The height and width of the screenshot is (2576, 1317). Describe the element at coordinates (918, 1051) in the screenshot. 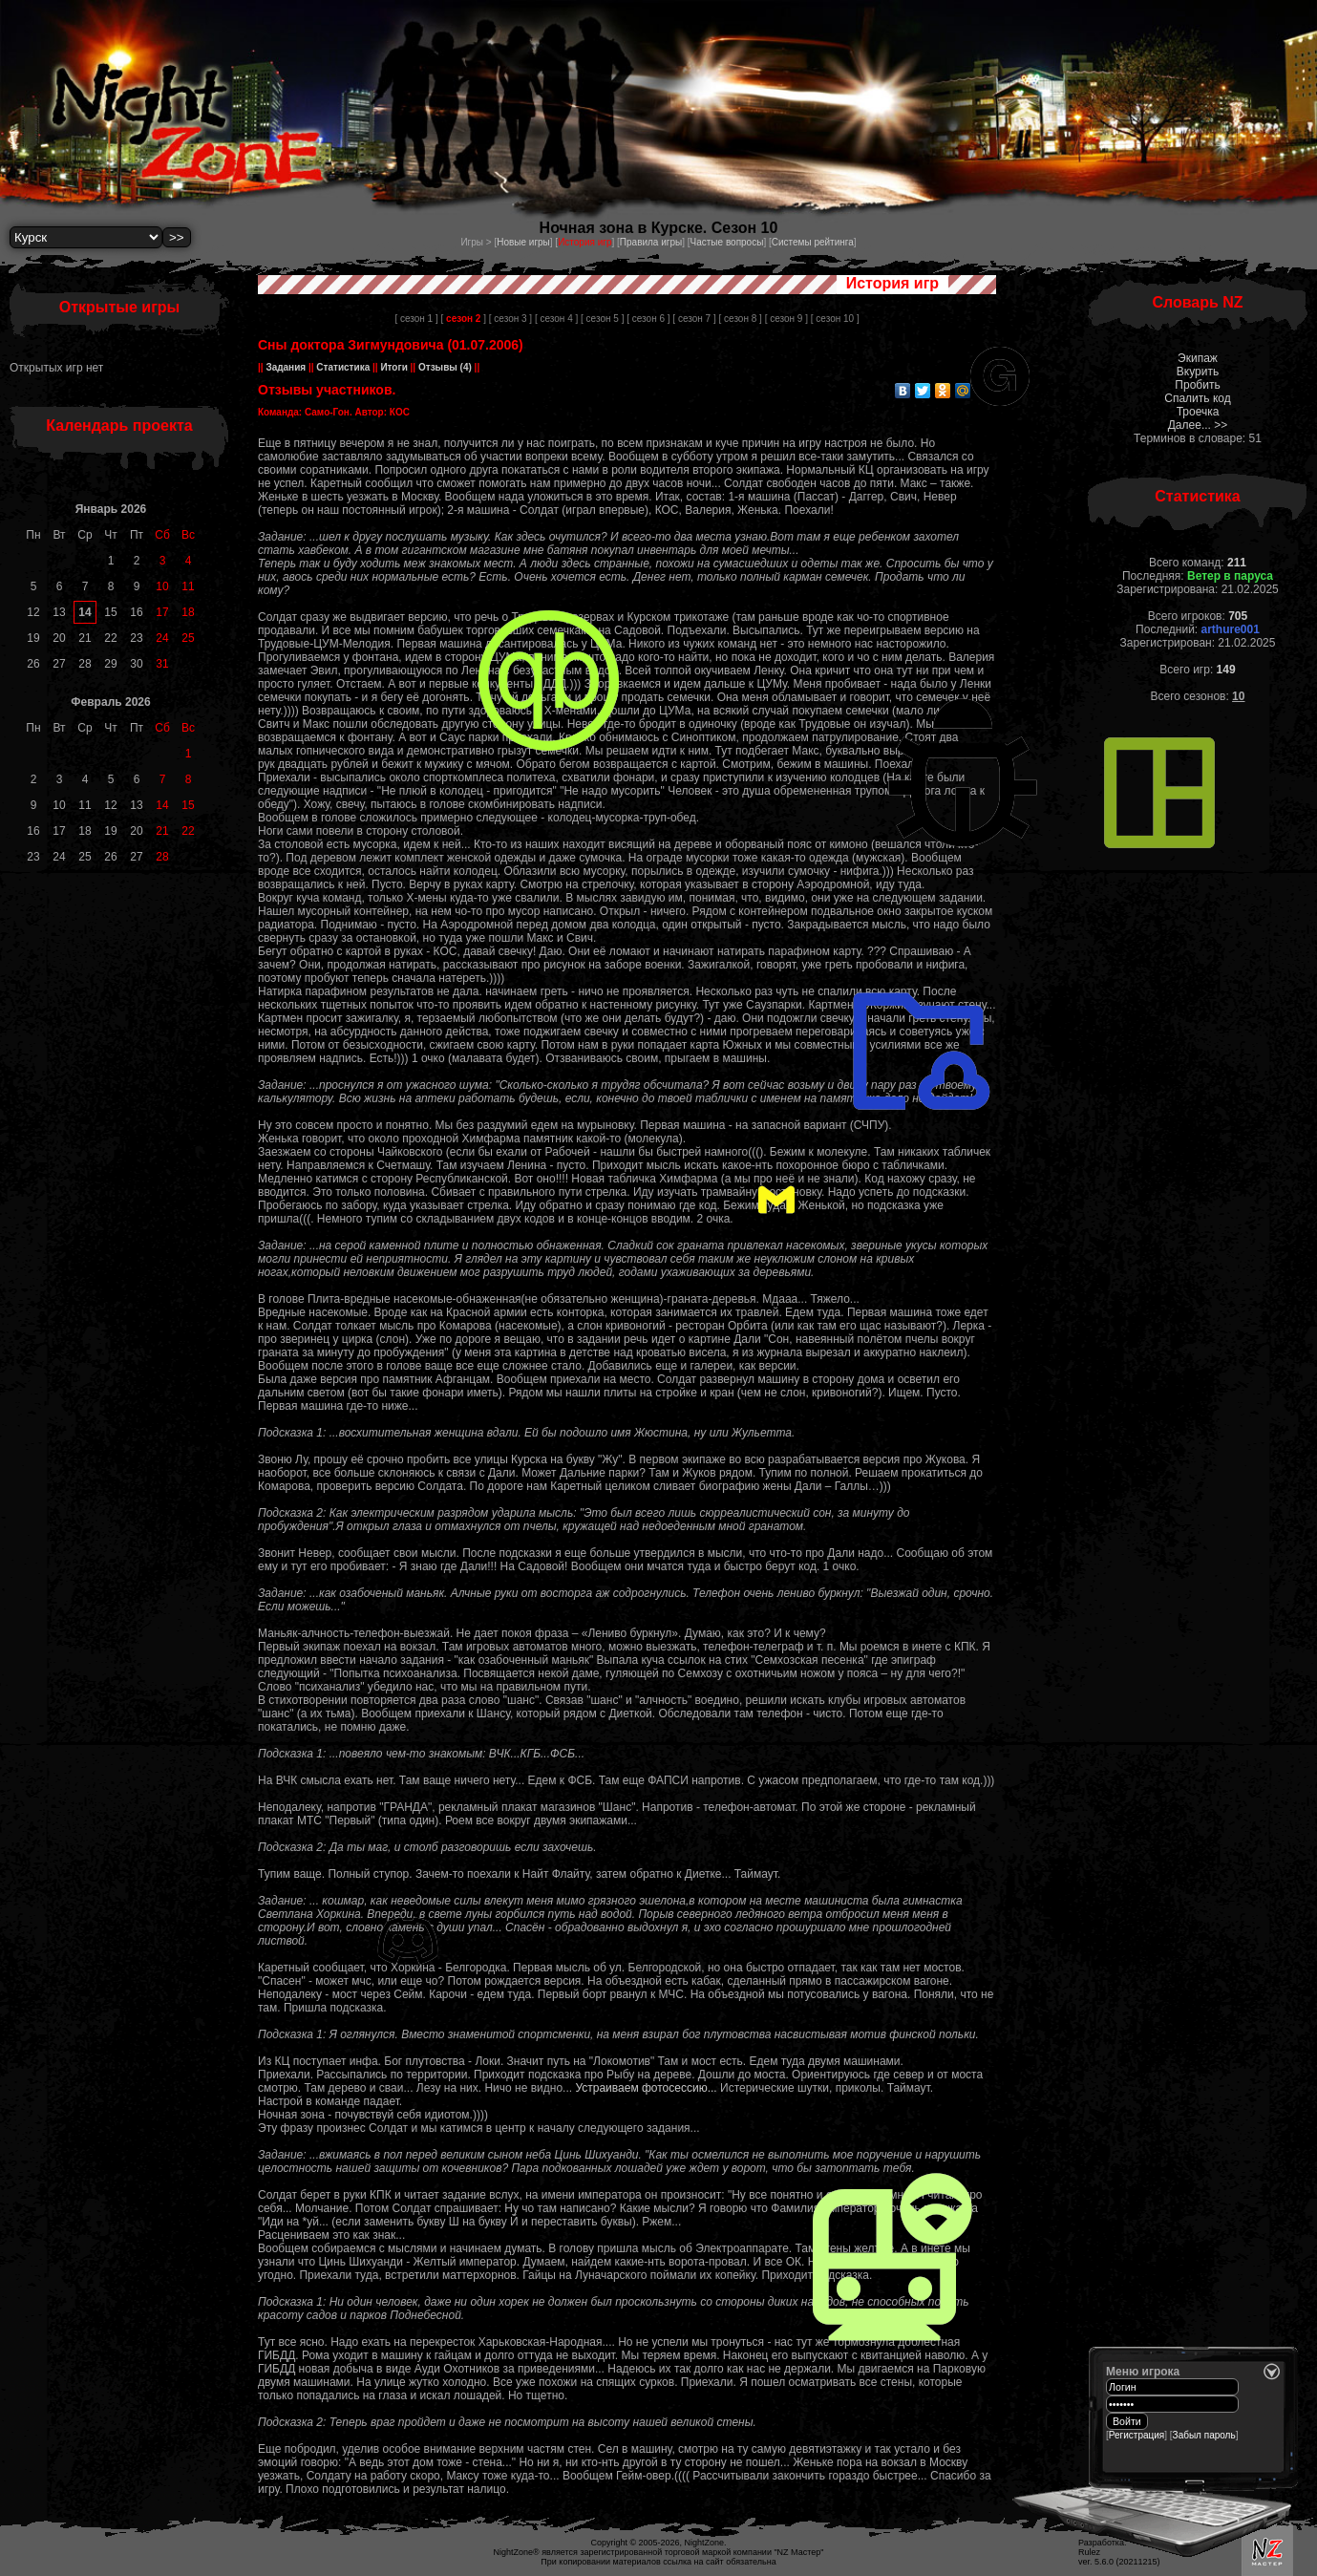

I see `access cloud-synced files and folders` at that location.